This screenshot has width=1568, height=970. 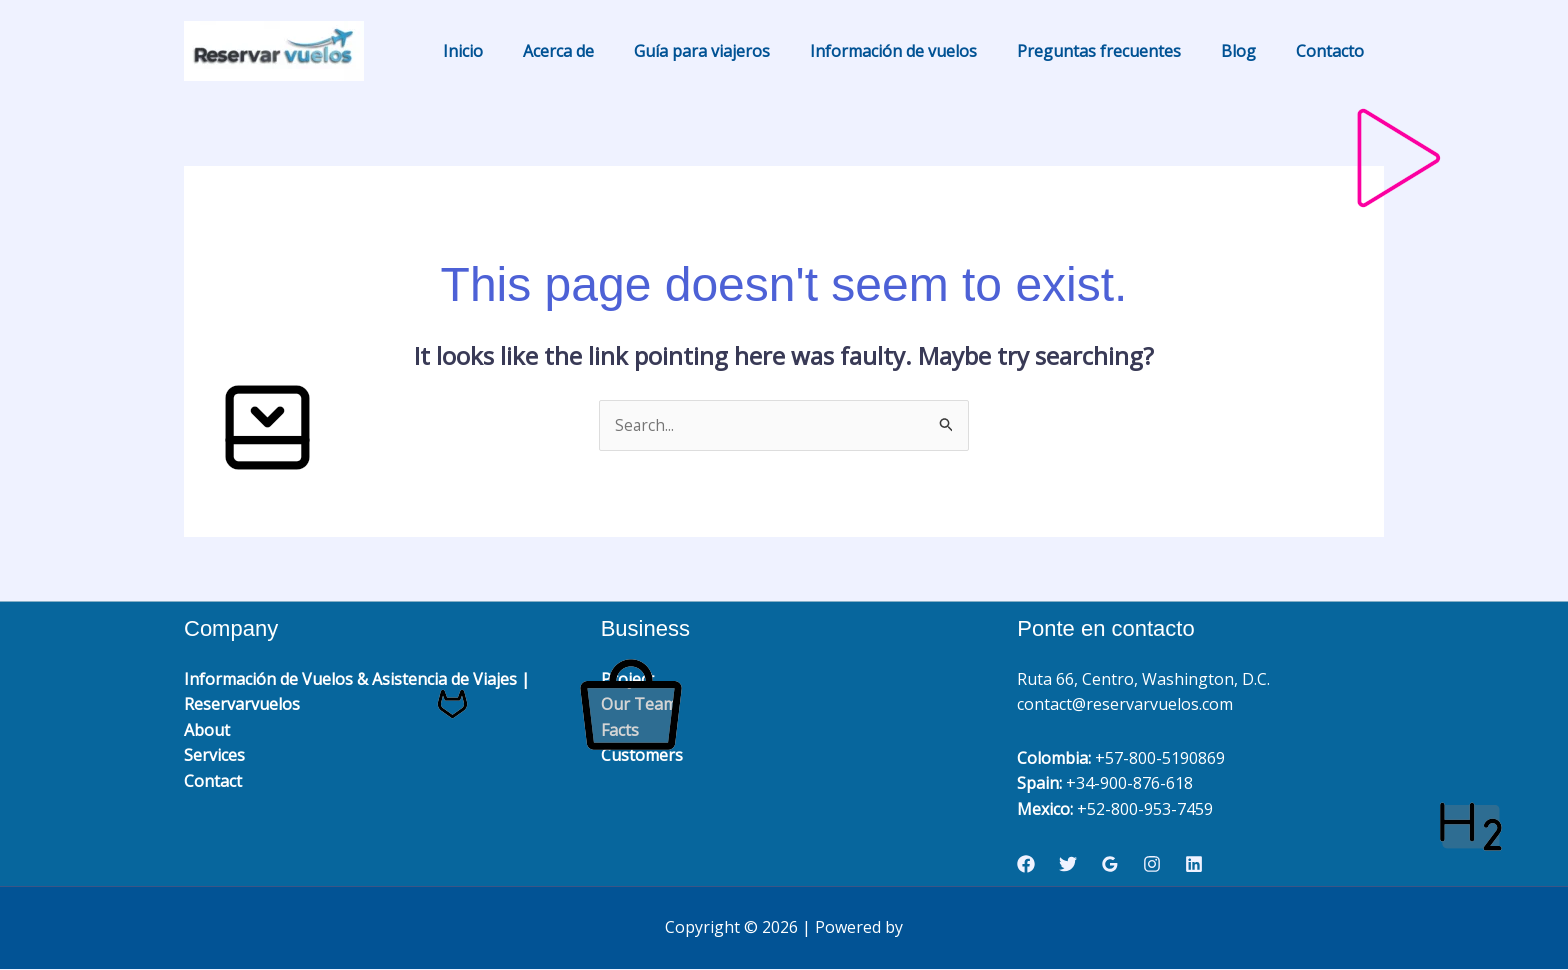 What do you see at coordinates (1387, 158) in the screenshot?
I see `play media or start playback` at bounding box center [1387, 158].